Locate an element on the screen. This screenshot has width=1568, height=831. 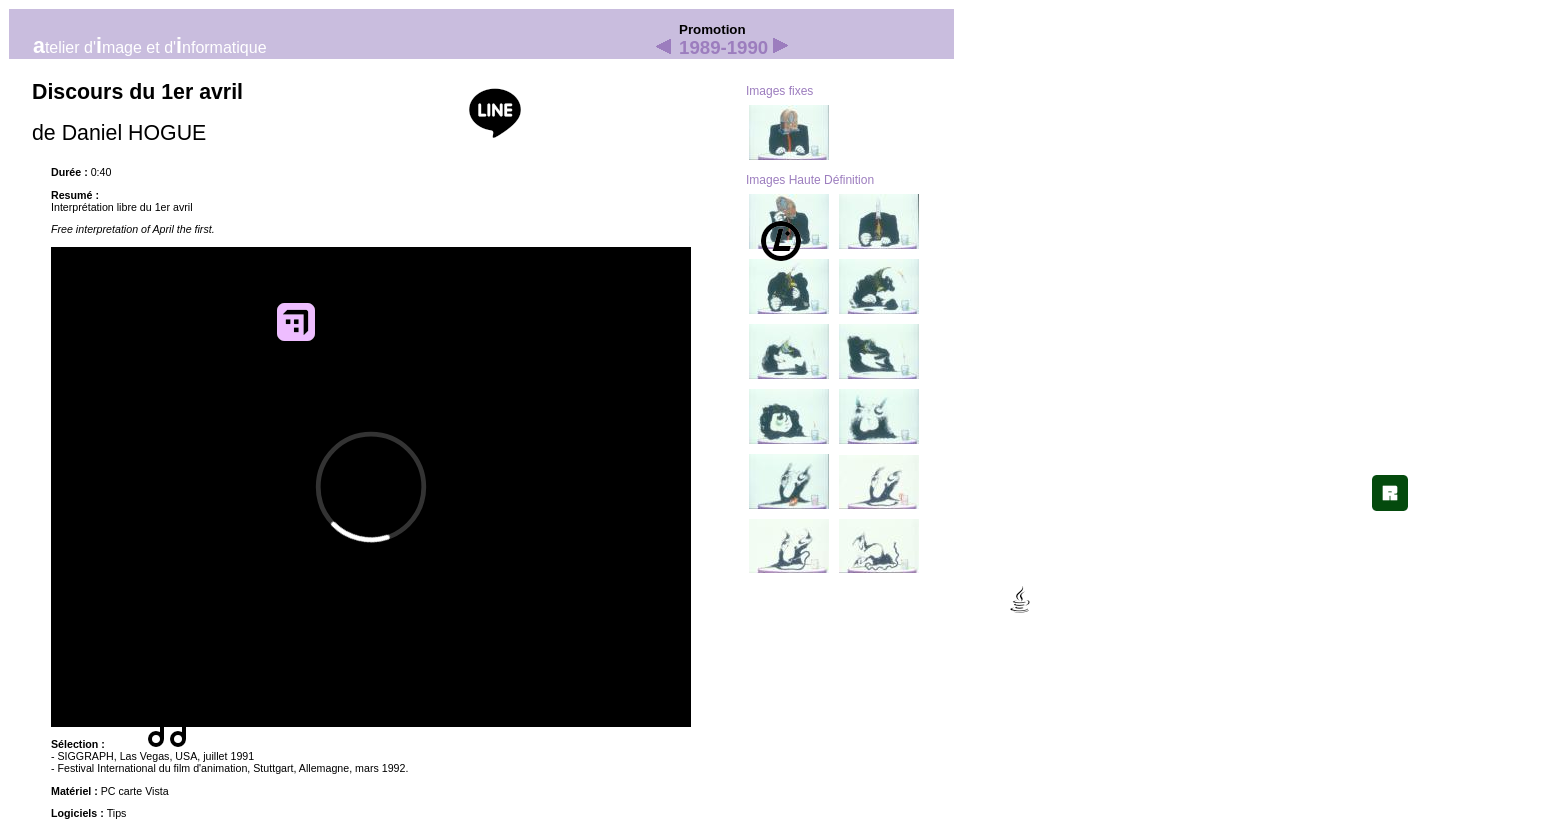
open the LINE messaging app is located at coordinates (495, 113).